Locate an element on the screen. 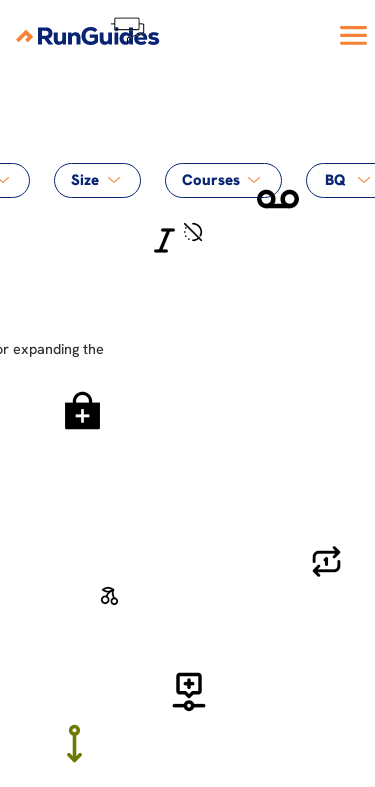  apply italic formatting to selected text is located at coordinates (164, 240).